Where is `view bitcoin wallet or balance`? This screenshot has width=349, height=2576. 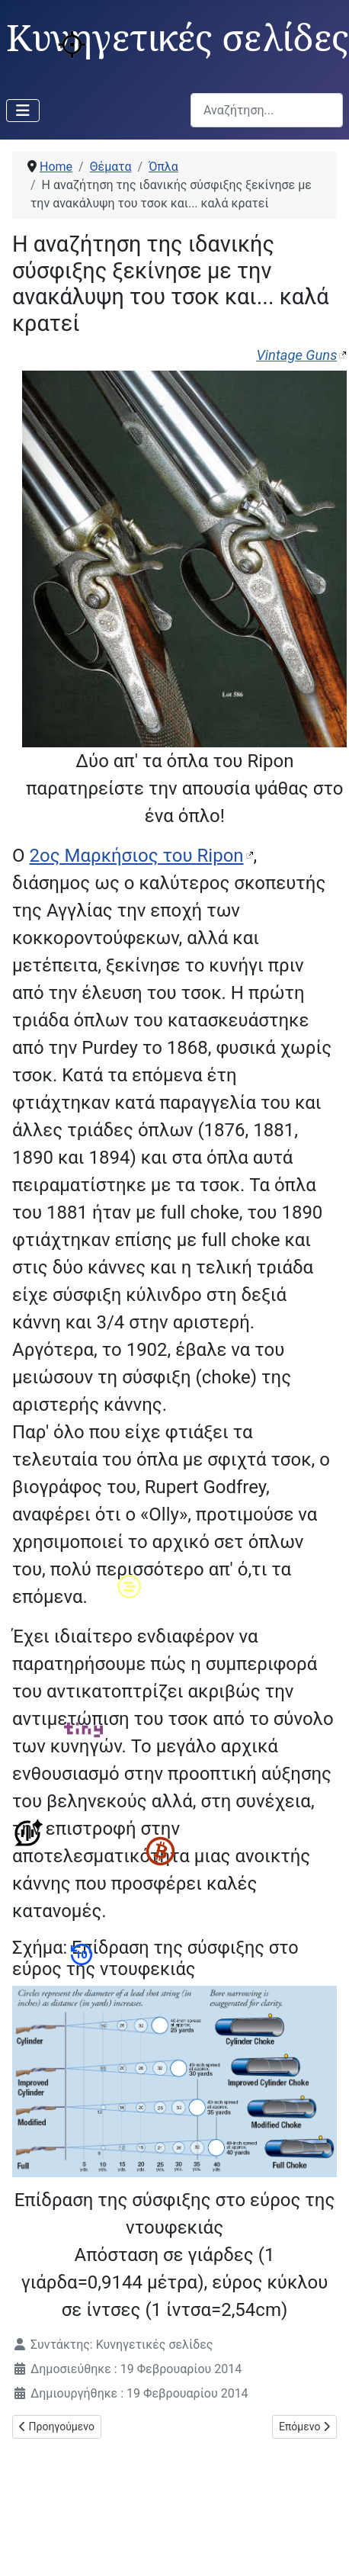
view bitcoin wallet or balance is located at coordinates (160, 1851).